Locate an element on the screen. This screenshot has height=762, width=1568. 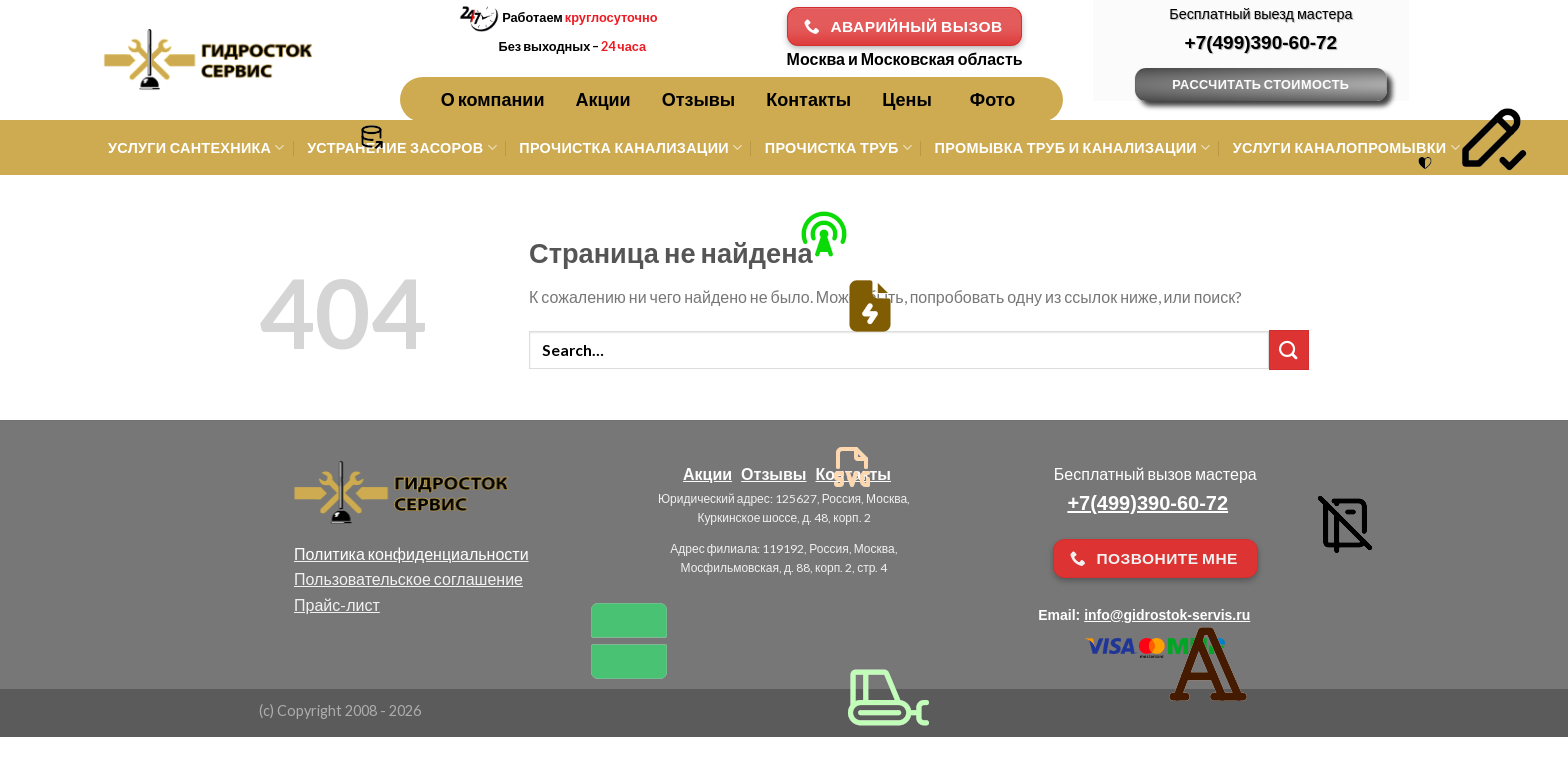
edit completed or saved successfully is located at coordinates (1492, 136).